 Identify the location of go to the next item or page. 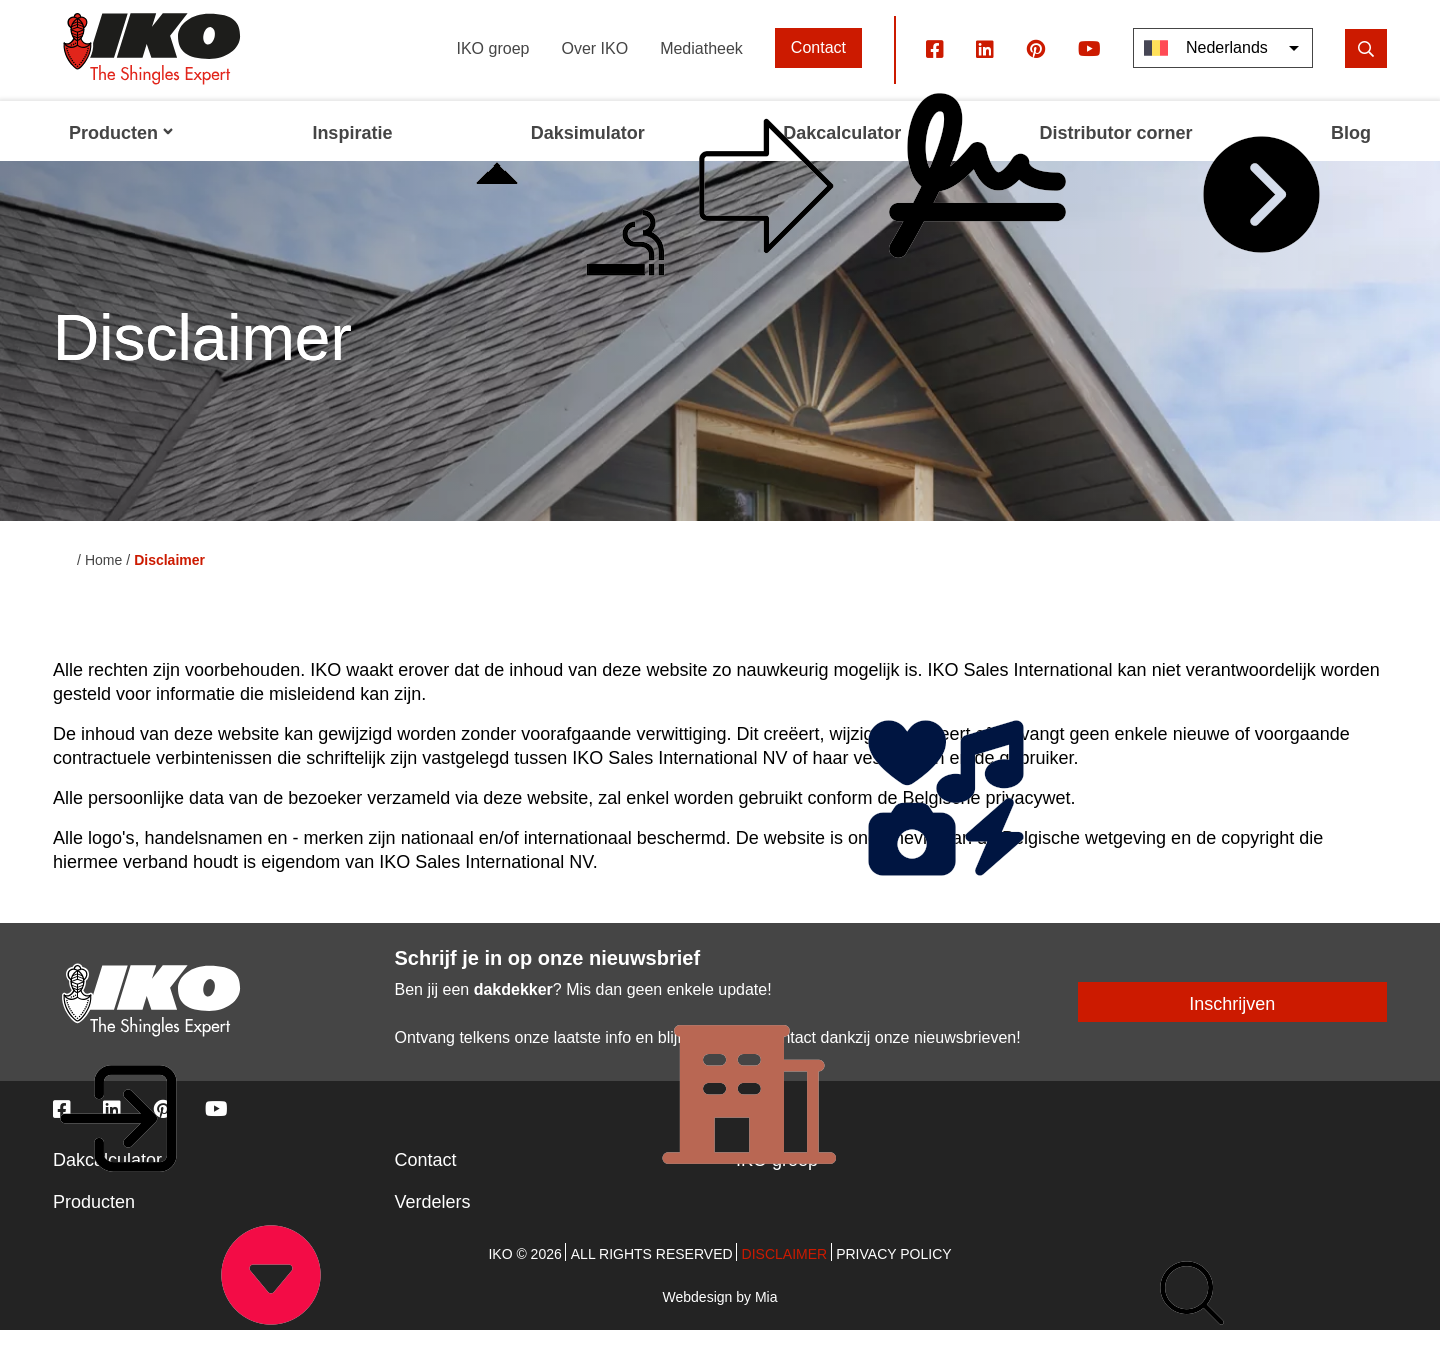
(1261, 194).